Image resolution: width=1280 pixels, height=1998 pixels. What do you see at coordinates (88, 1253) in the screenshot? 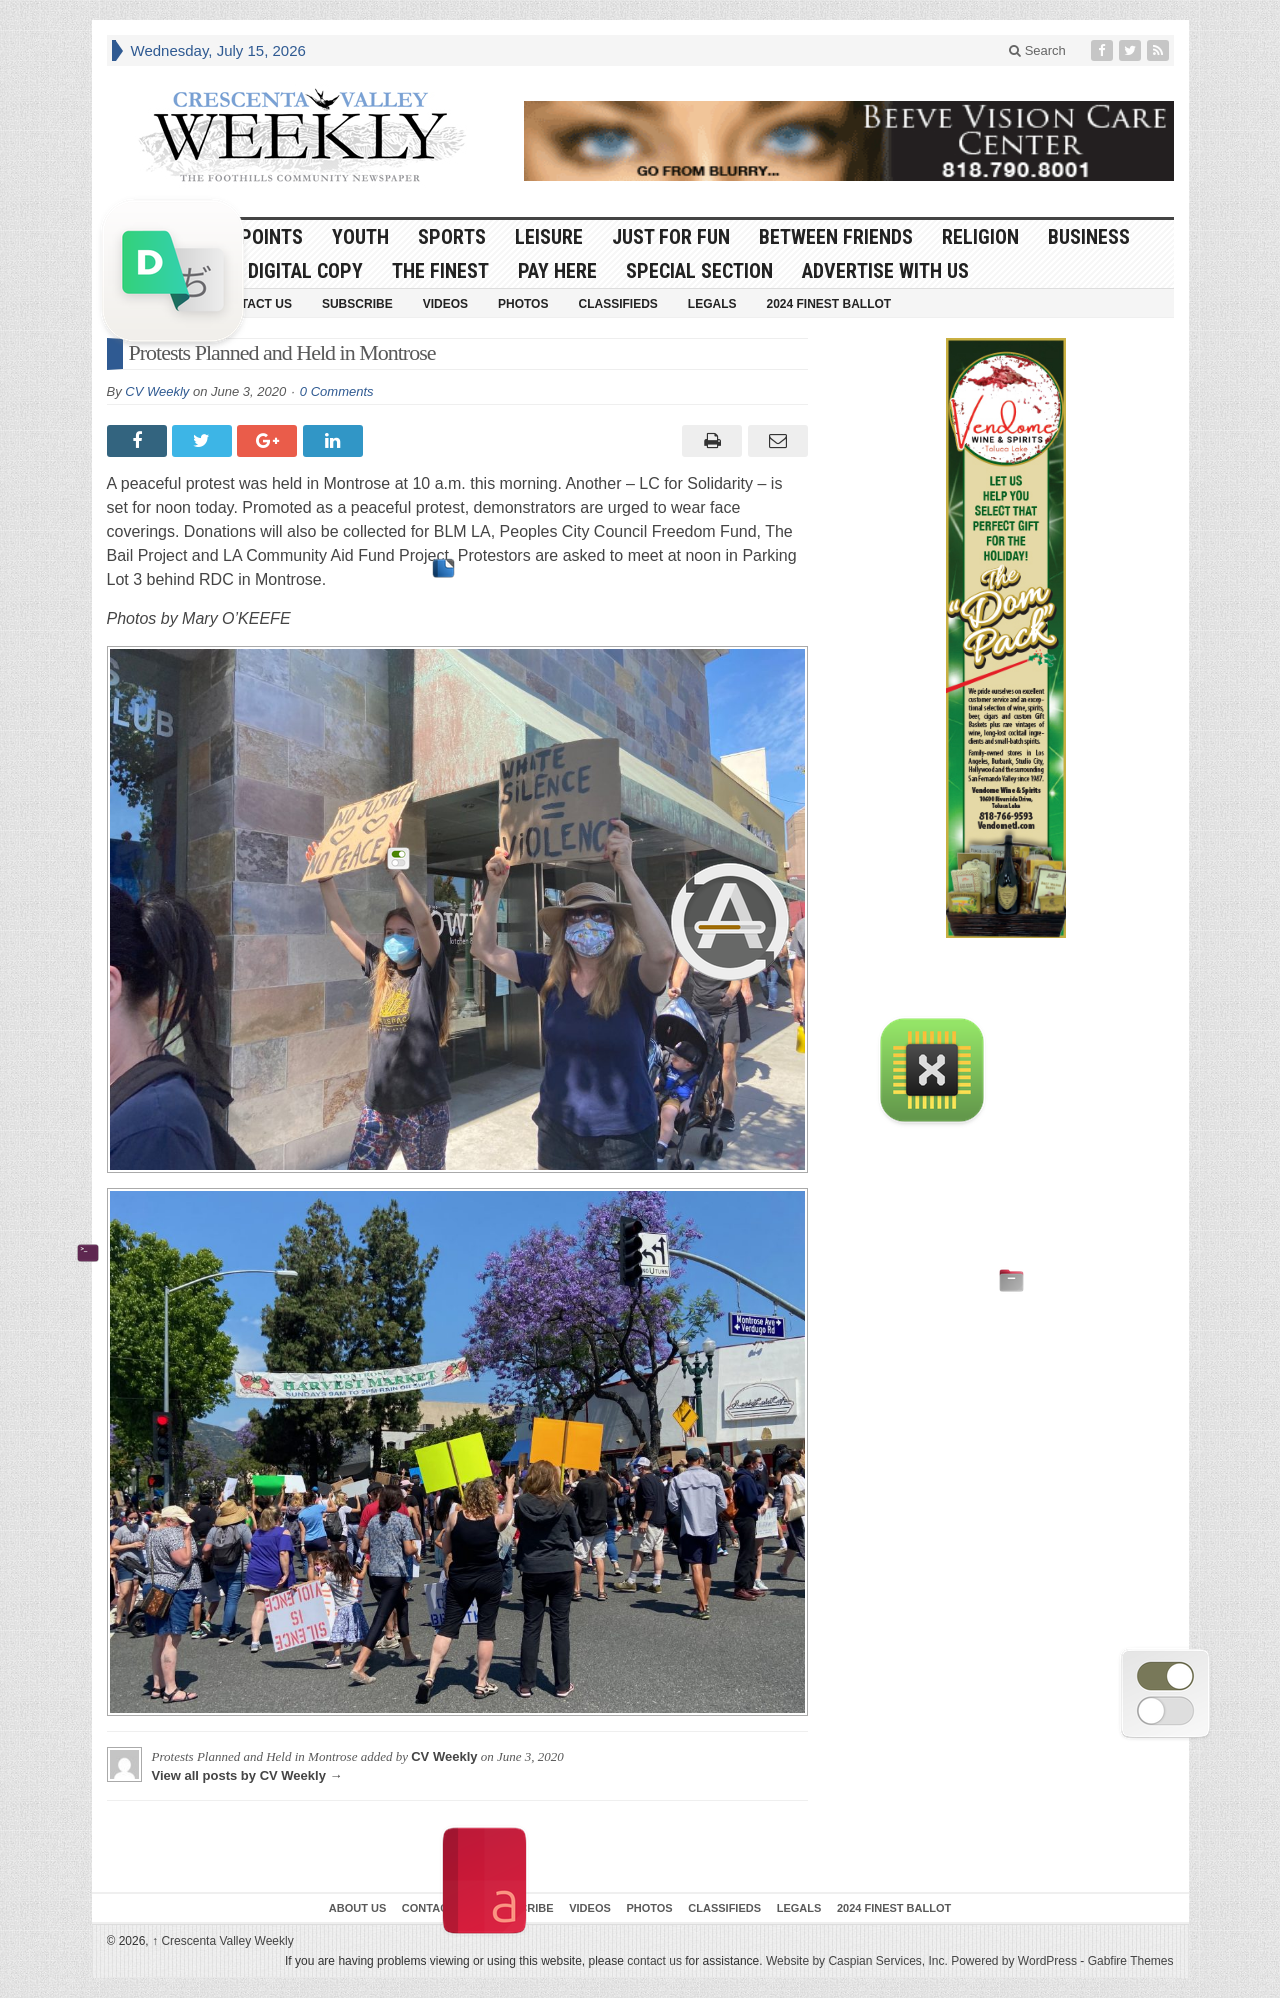
I see `open terminal application` at bounding box center [88, 1253].